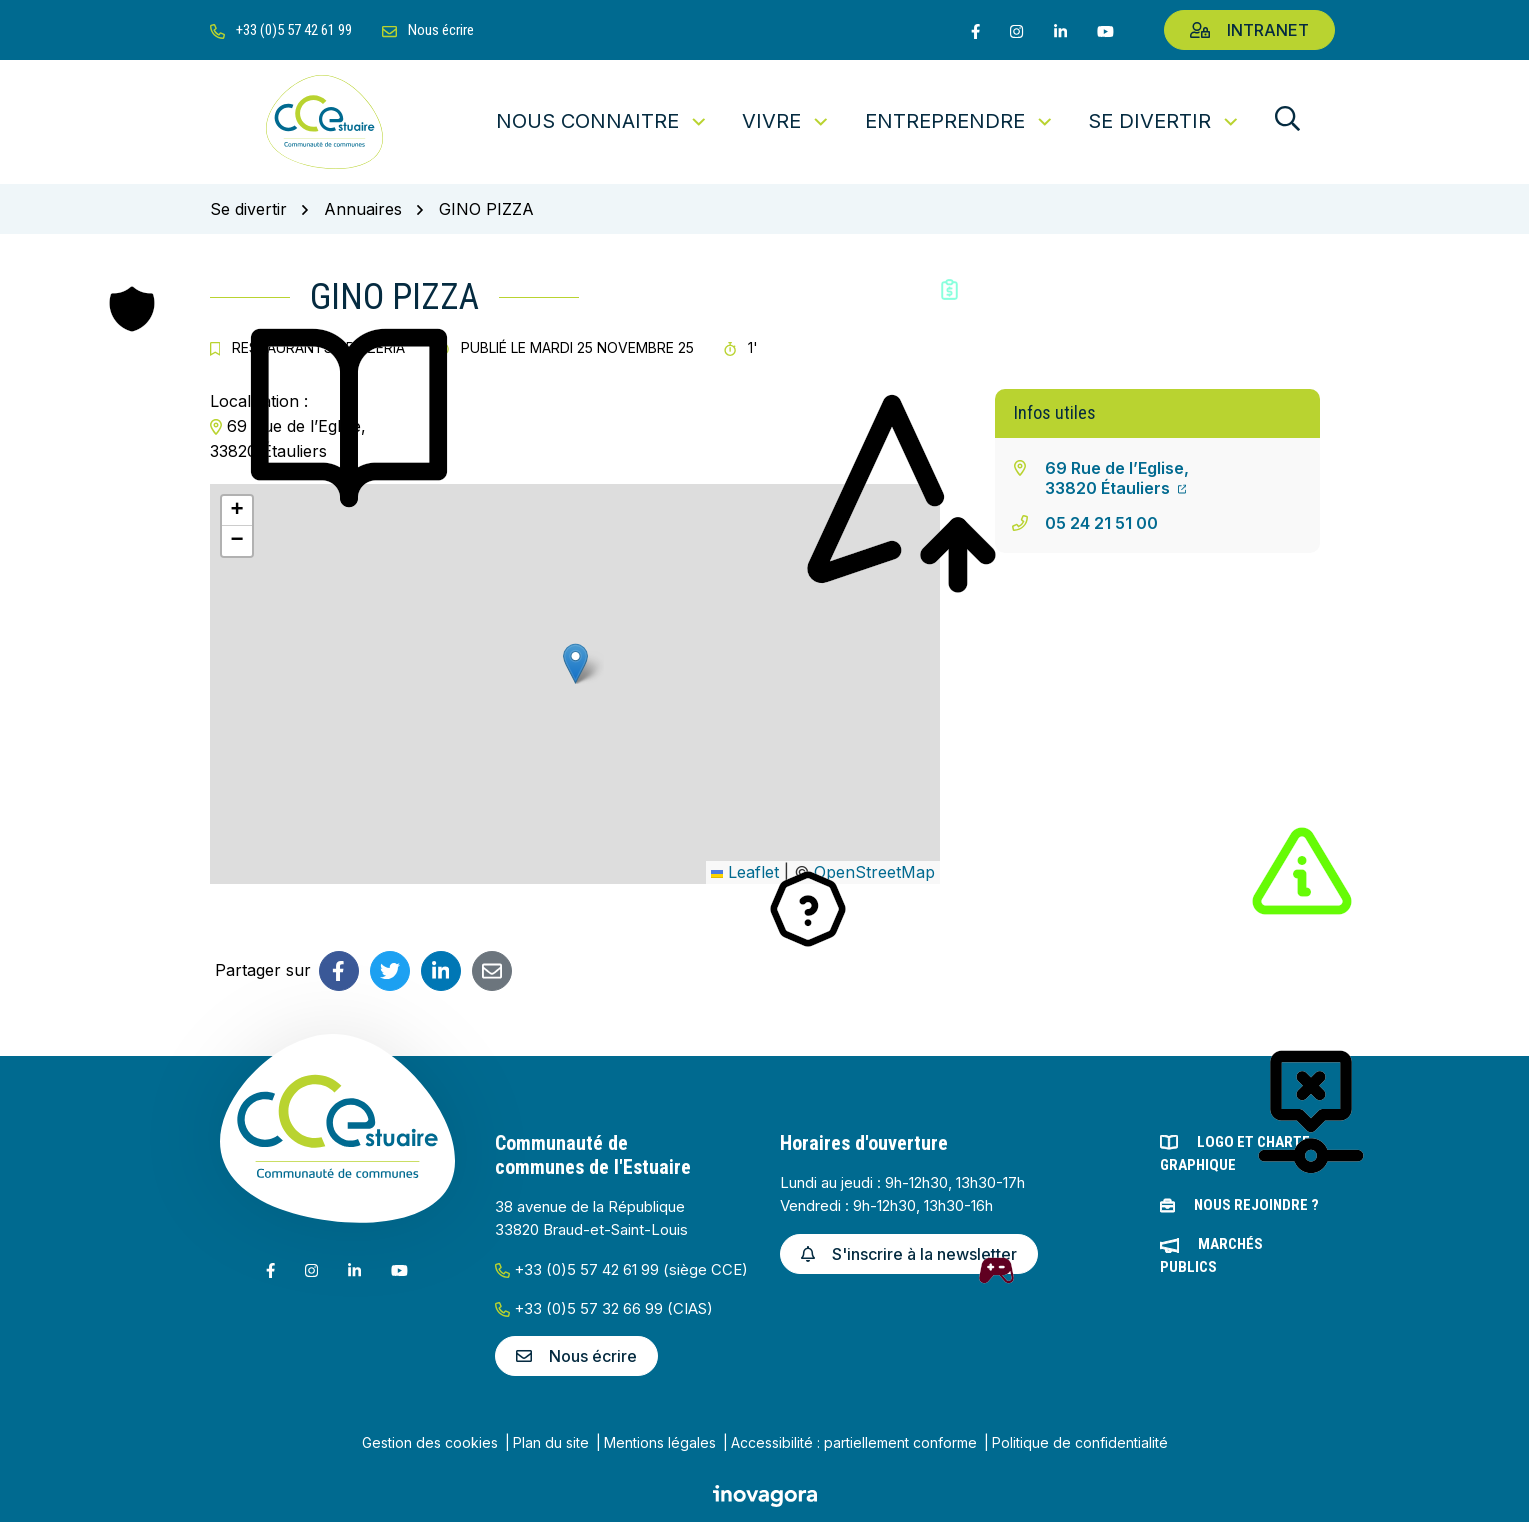  Describe the element at coordinates (949, 289) in the screenshot. I see `view financial report` at that location.